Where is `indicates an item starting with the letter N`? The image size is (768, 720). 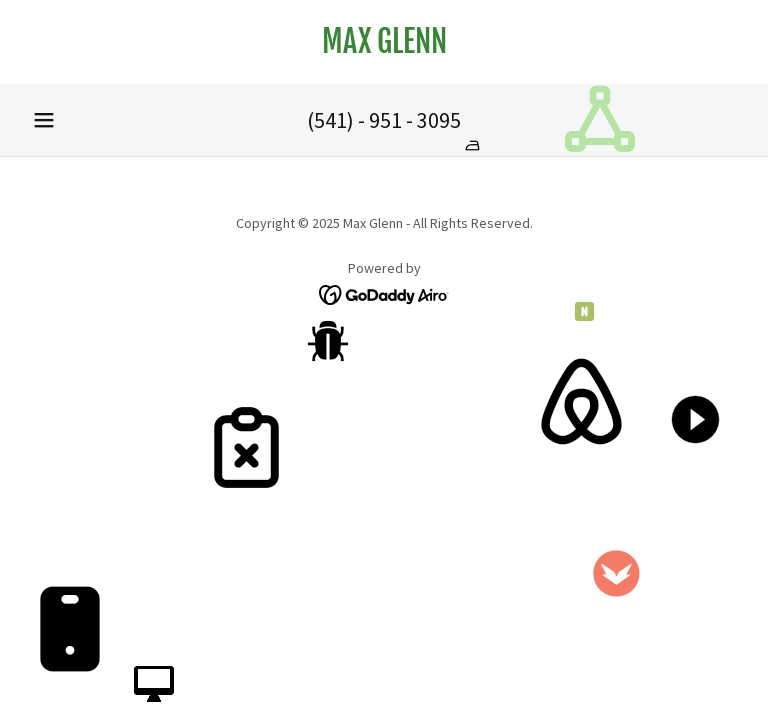
indicates an item starting with the letter N is located at coordinates (584, 311).